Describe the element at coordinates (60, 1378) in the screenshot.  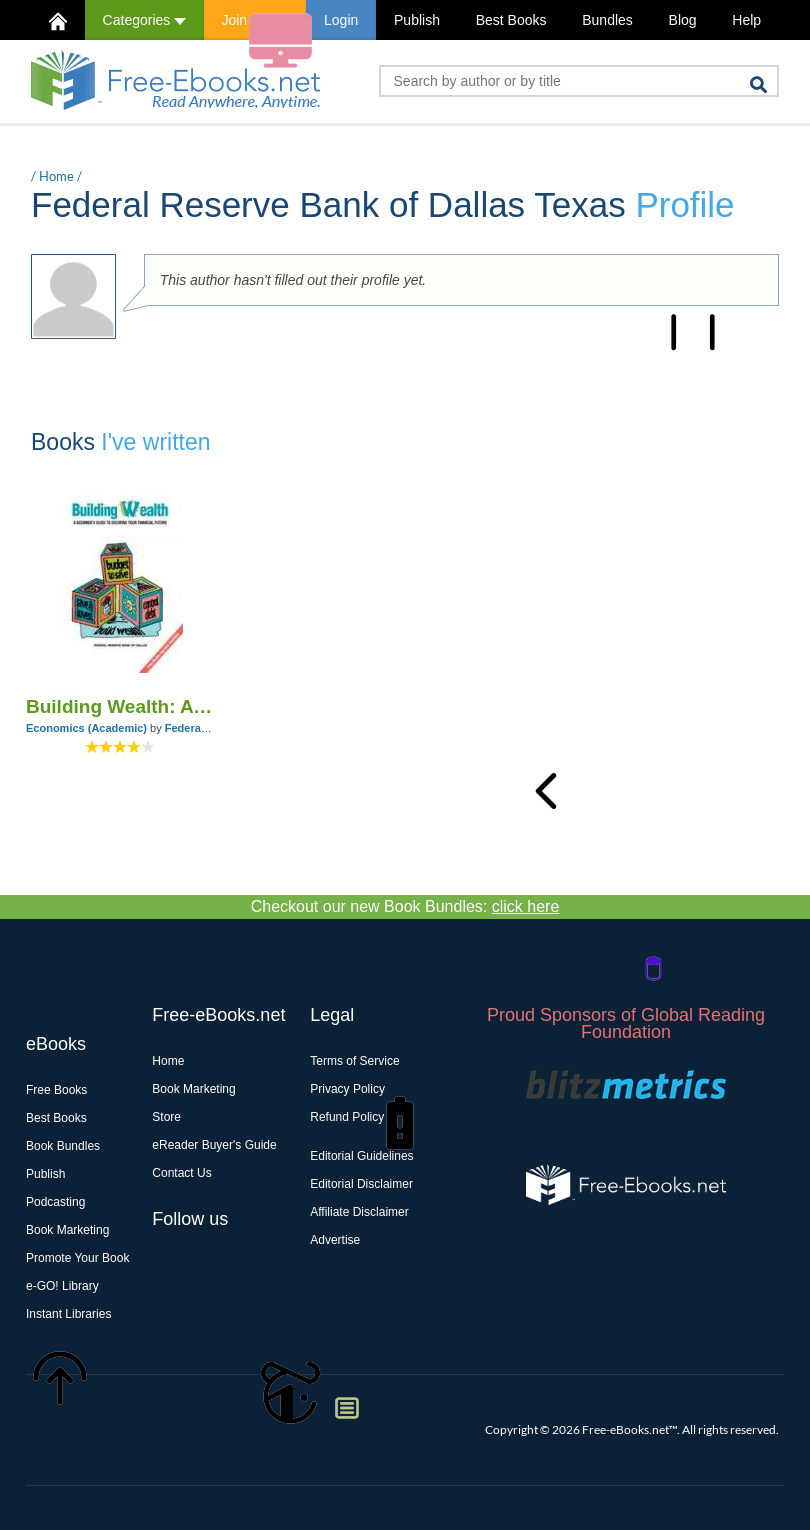
I see `upload to cloud storage` at that location.